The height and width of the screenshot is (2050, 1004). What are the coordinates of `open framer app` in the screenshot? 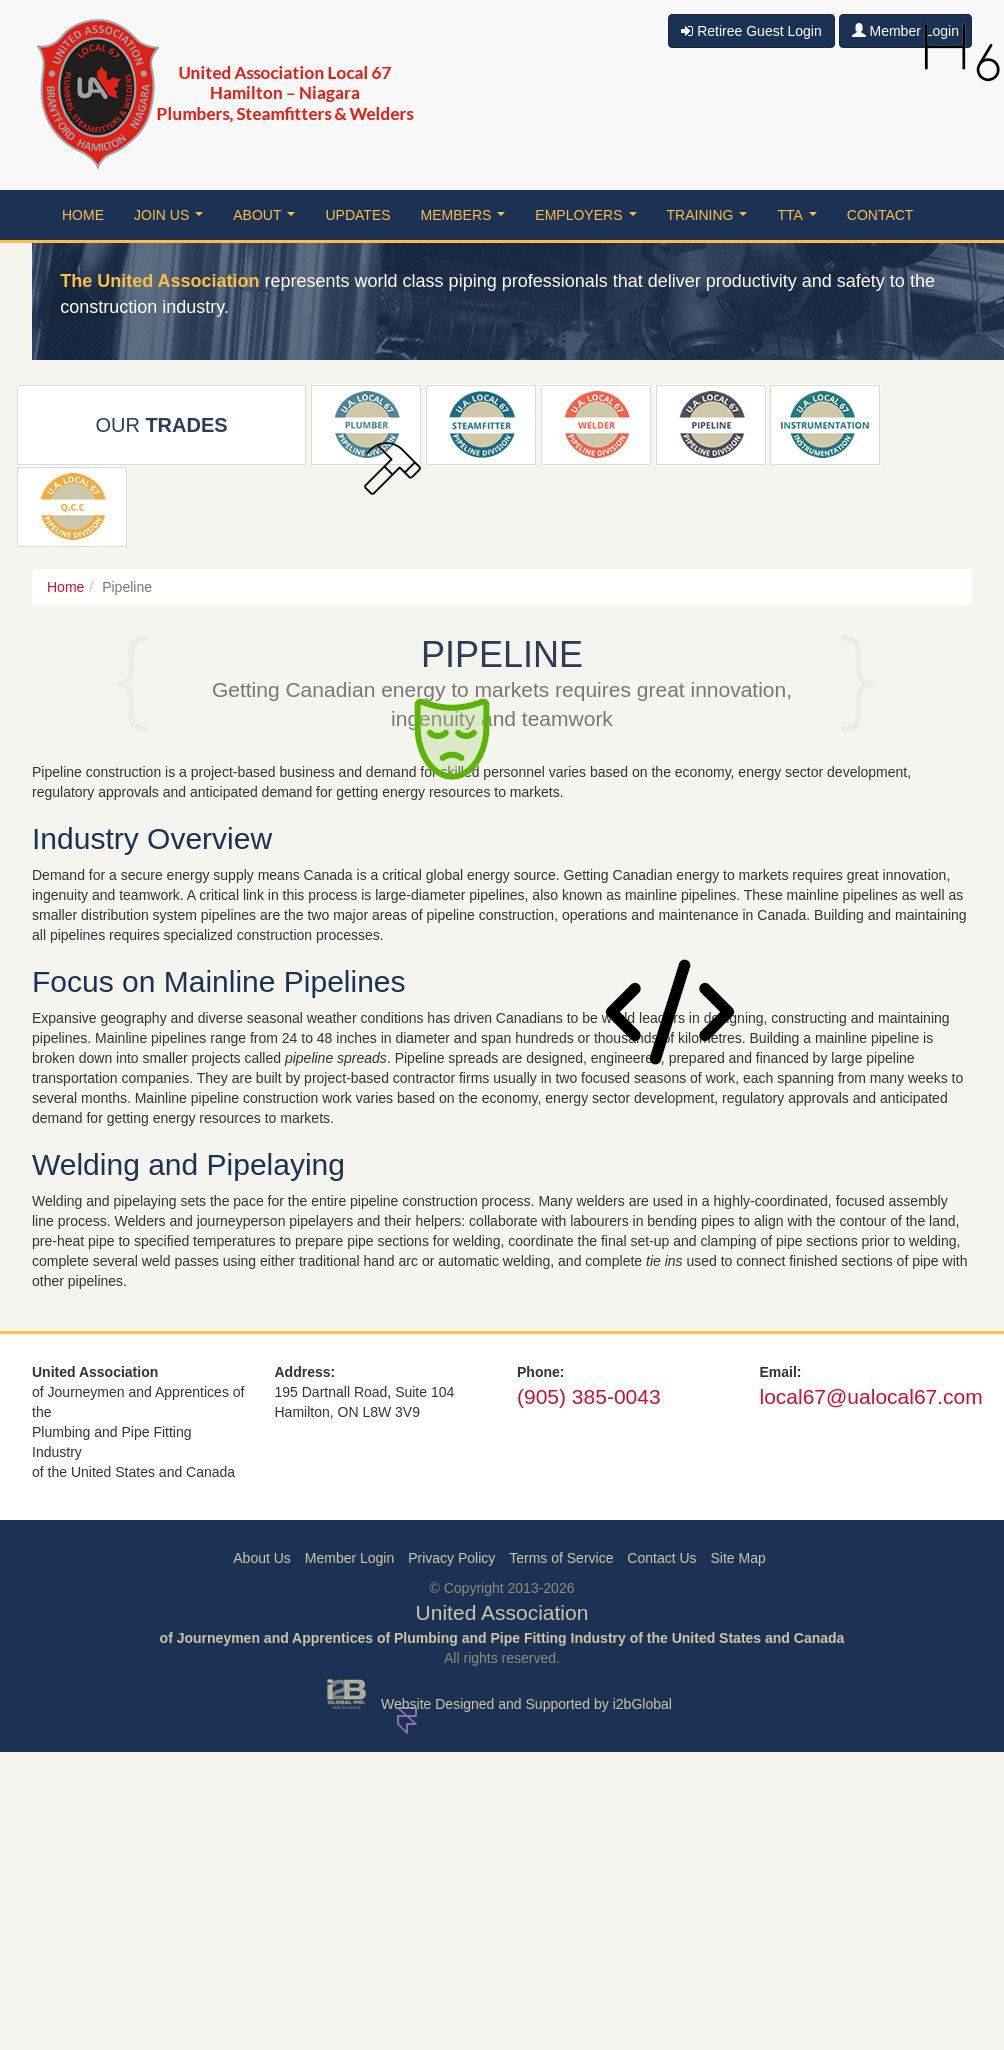 It's located at (407, 1719).